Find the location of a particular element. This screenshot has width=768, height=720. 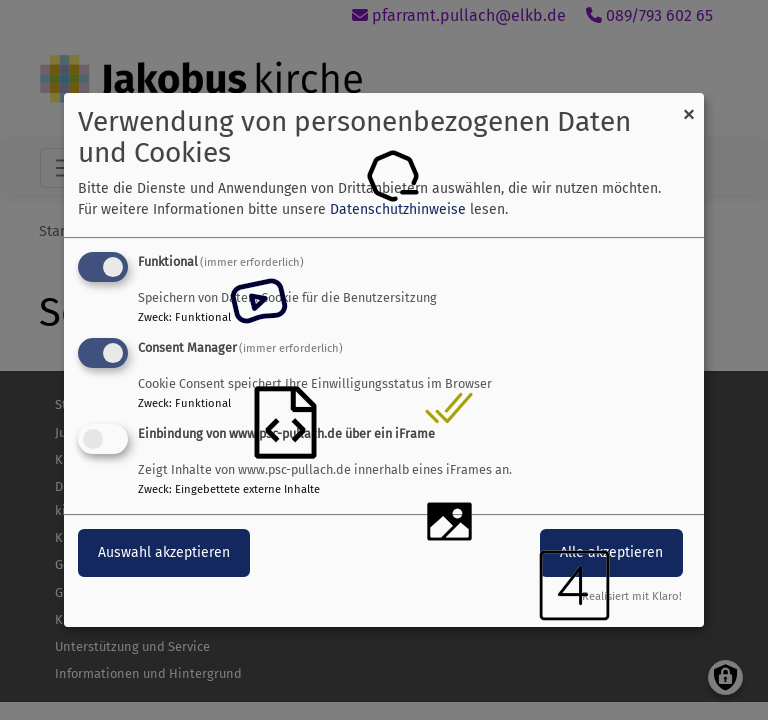

indicates message has been read is located at coordinates (449, 408).